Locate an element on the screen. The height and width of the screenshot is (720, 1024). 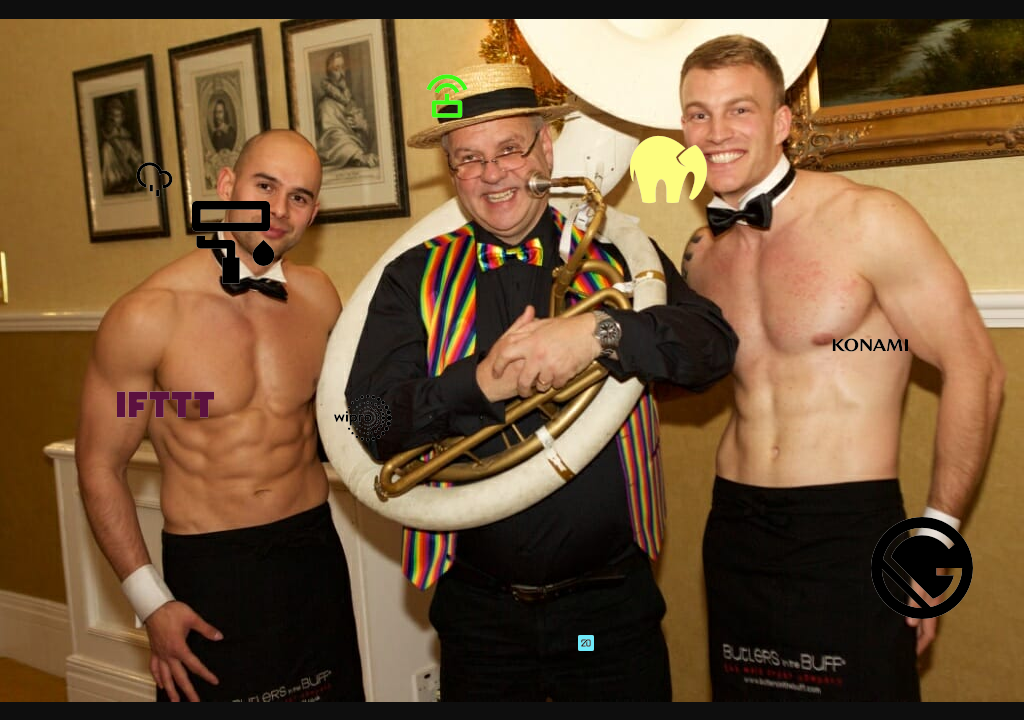
indicates light rain or drizzle conditions is located at coordinates (154, 178).